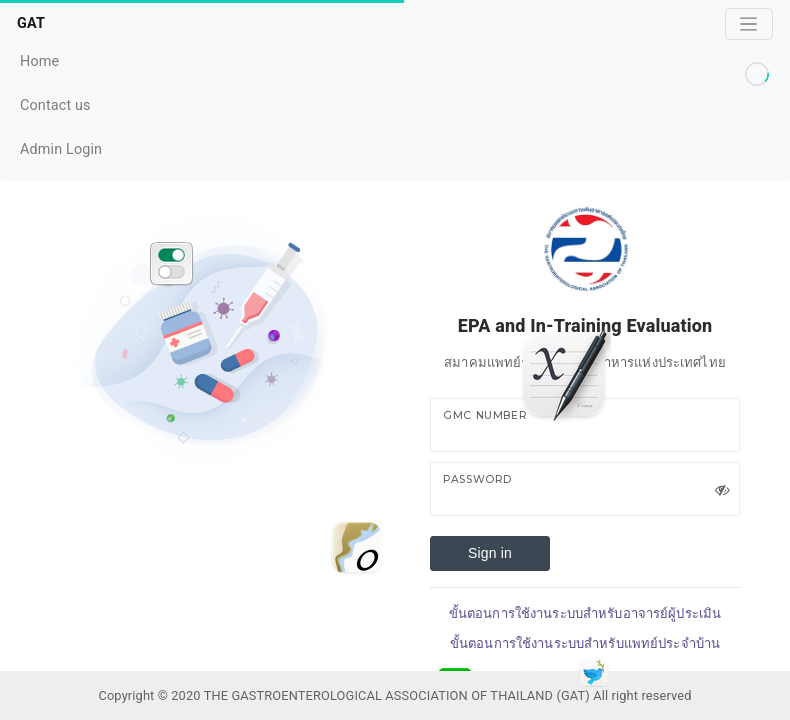 The height and width of the screenshot is (720, 790). What do you see at coordinates (356, 547) in the screenshot?
I see `open opencpn marine navigation app` at bounding box center [356, 547].